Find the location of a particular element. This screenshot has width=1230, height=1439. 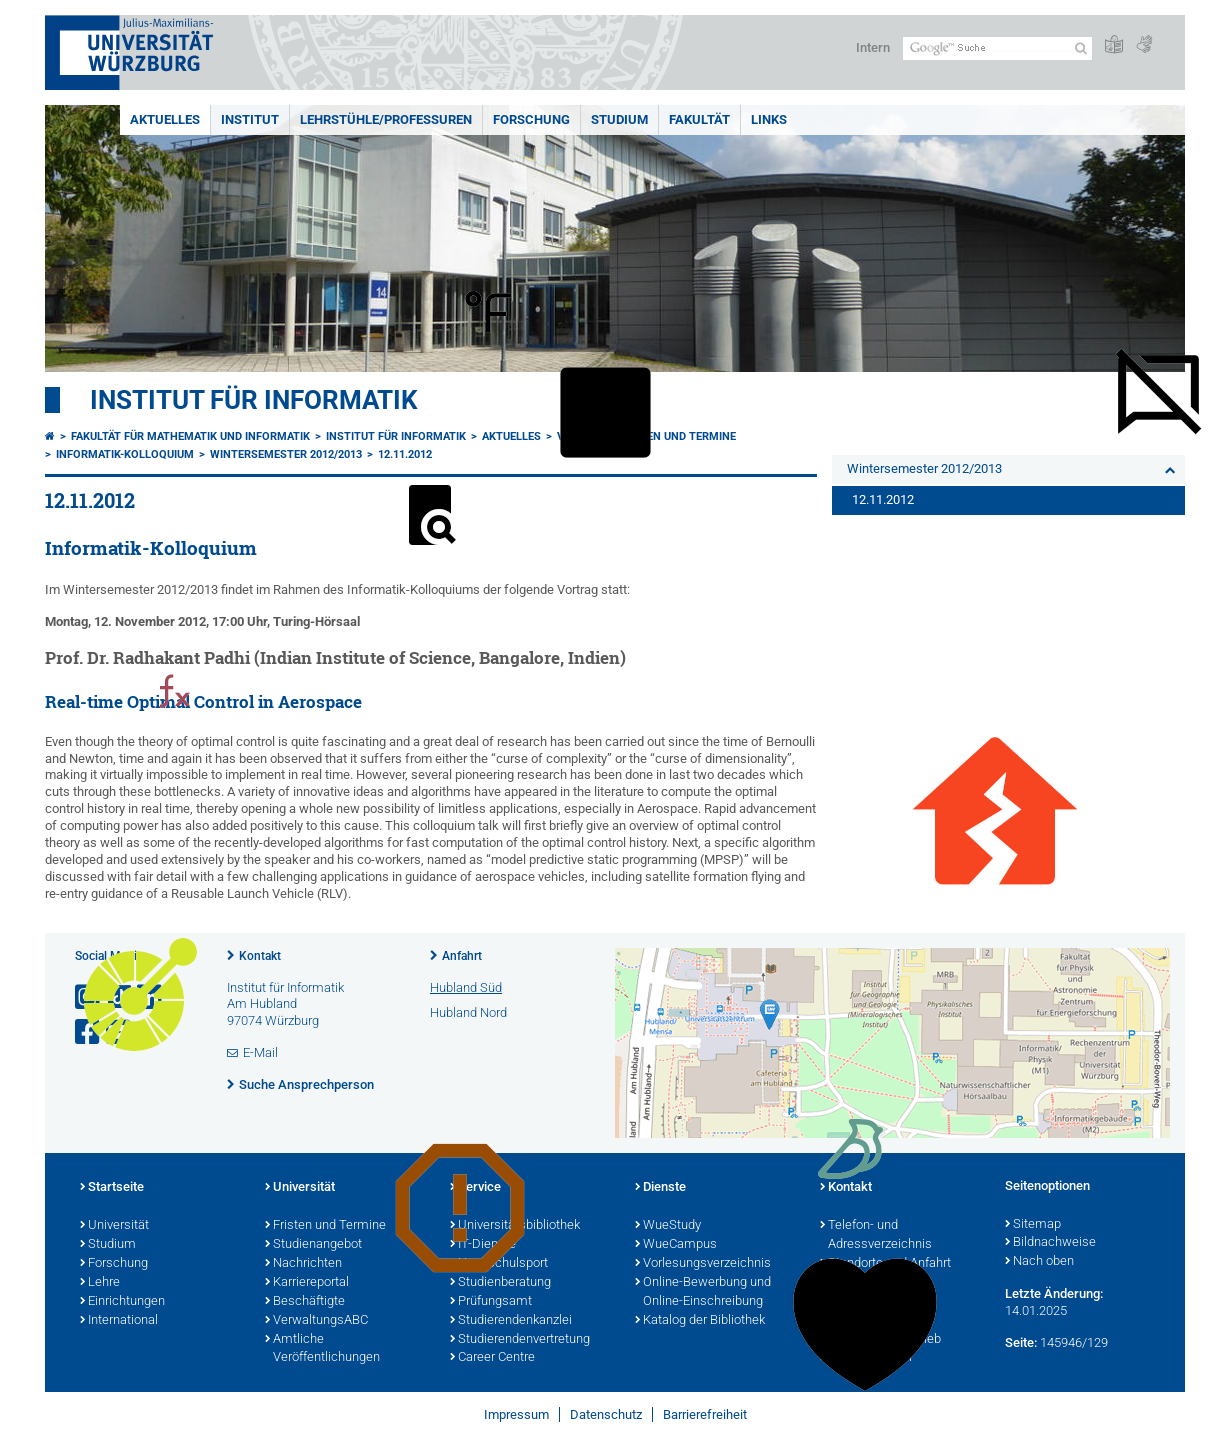

disable chat or messaging is located at coordinates (1158, 391).